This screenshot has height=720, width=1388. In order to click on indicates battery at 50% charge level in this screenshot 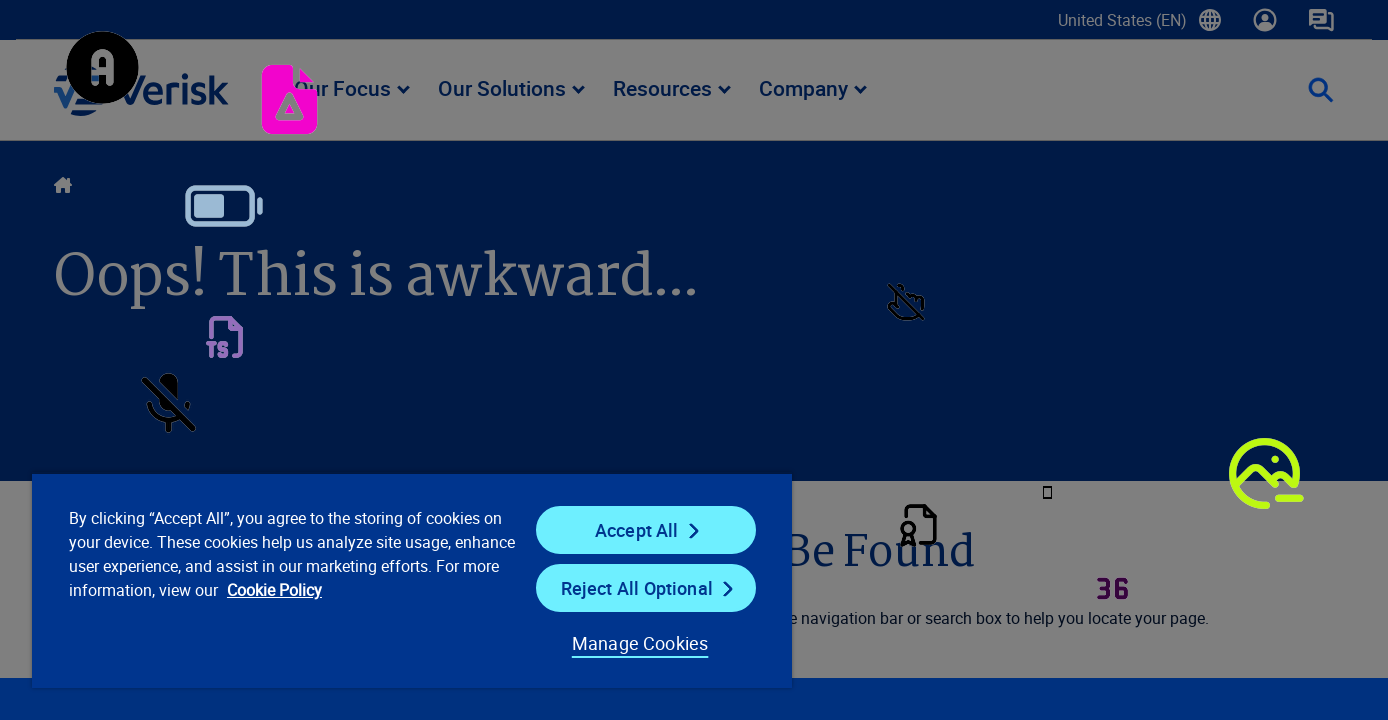, I will do `click(224, 206)`.